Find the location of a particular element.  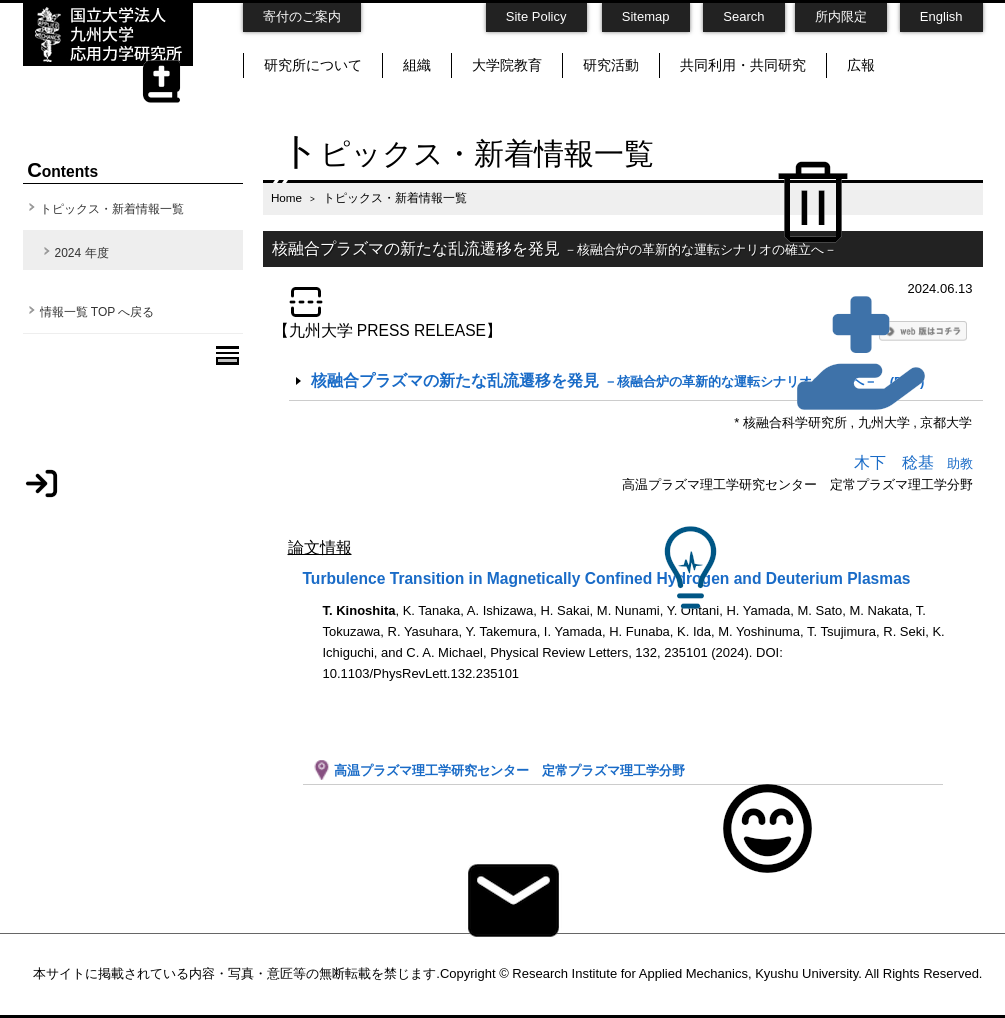

react with a happy emoji is located at coordinates (767, 828).